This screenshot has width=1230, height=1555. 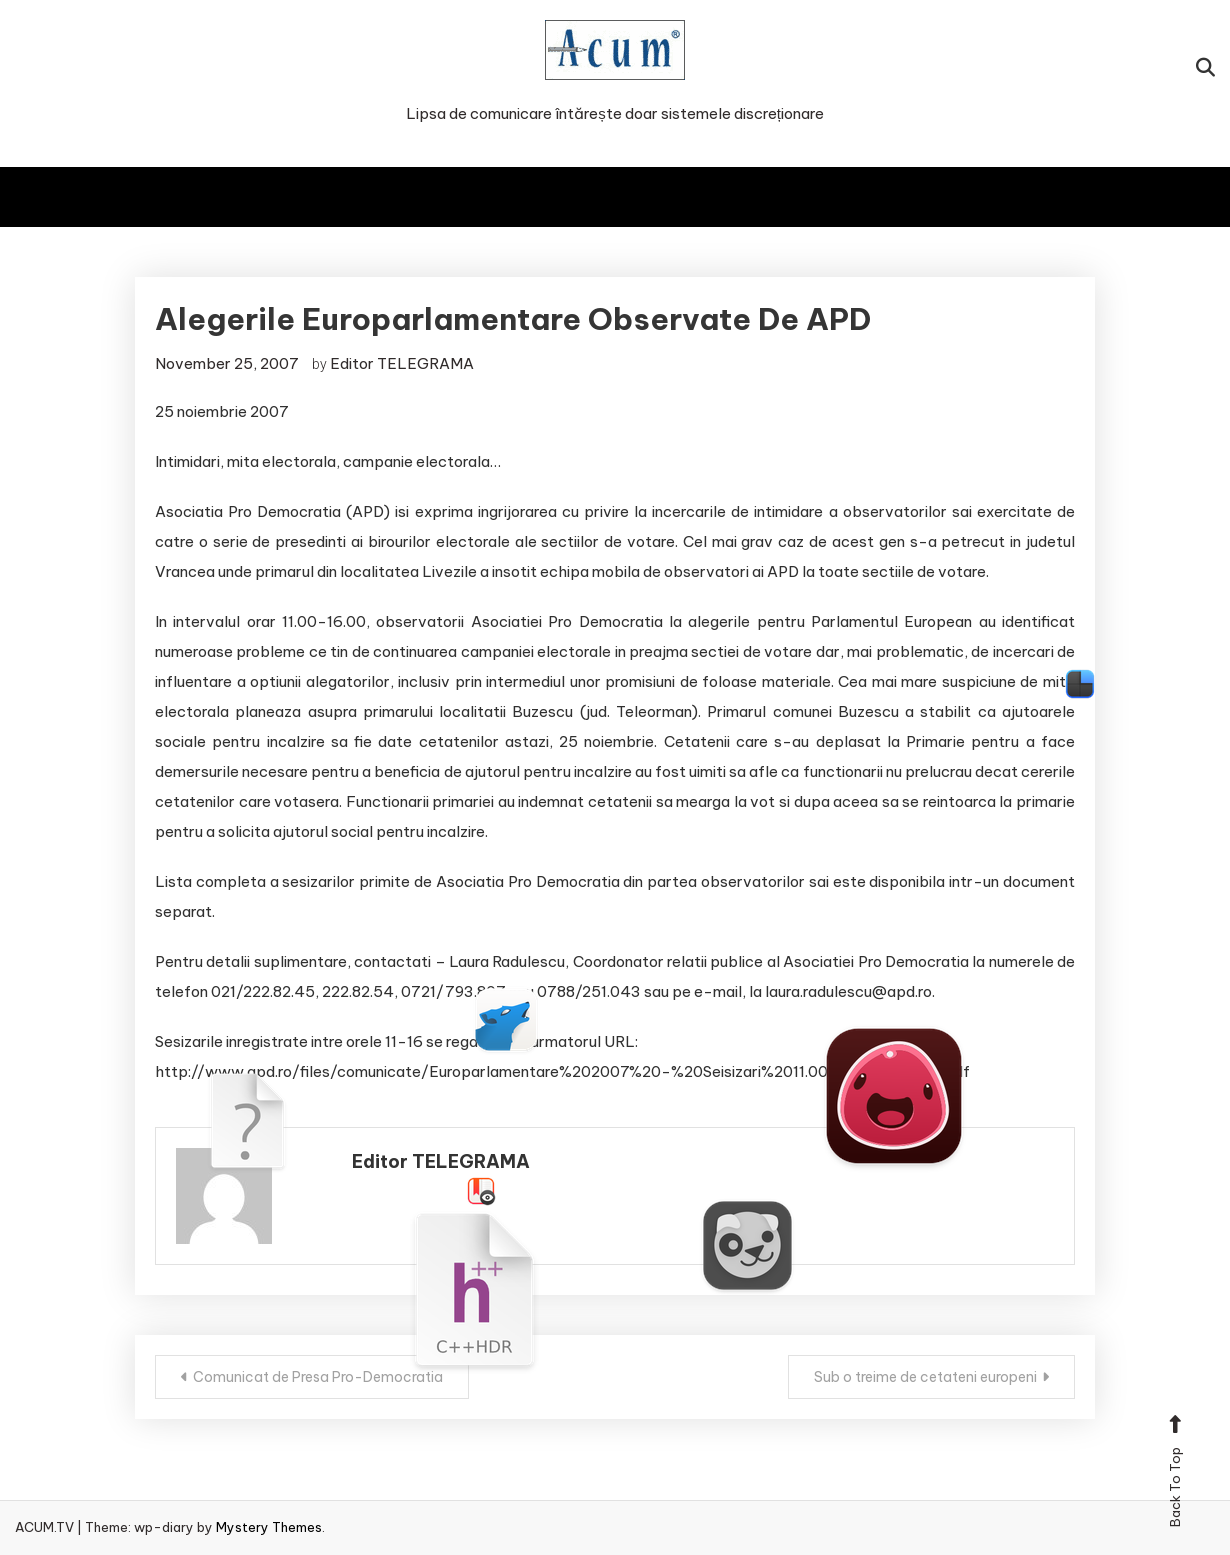 I want to click on a C++ header file, so click(x=474, y=1292).